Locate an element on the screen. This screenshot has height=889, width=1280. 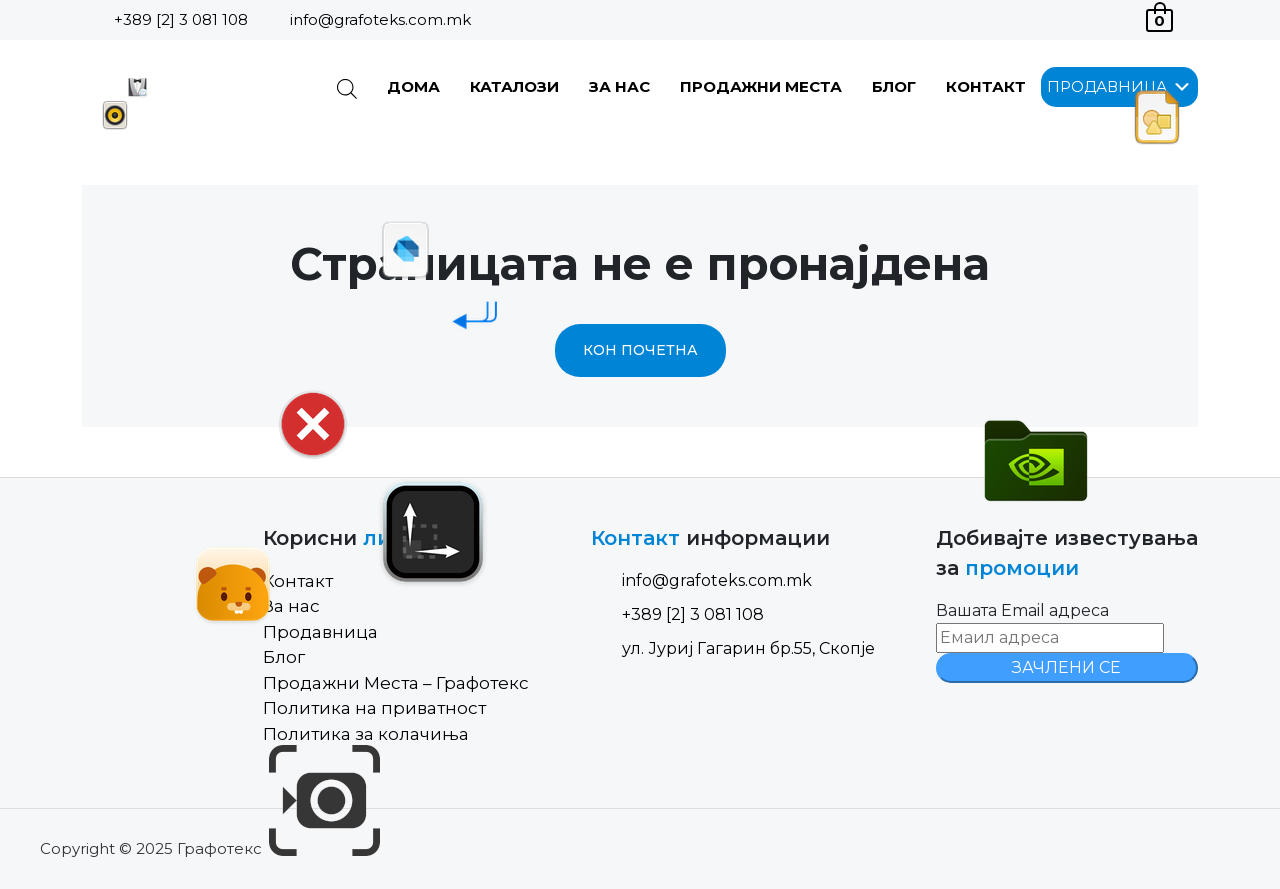
open beaver notes app is located at coordinates (233, 584).